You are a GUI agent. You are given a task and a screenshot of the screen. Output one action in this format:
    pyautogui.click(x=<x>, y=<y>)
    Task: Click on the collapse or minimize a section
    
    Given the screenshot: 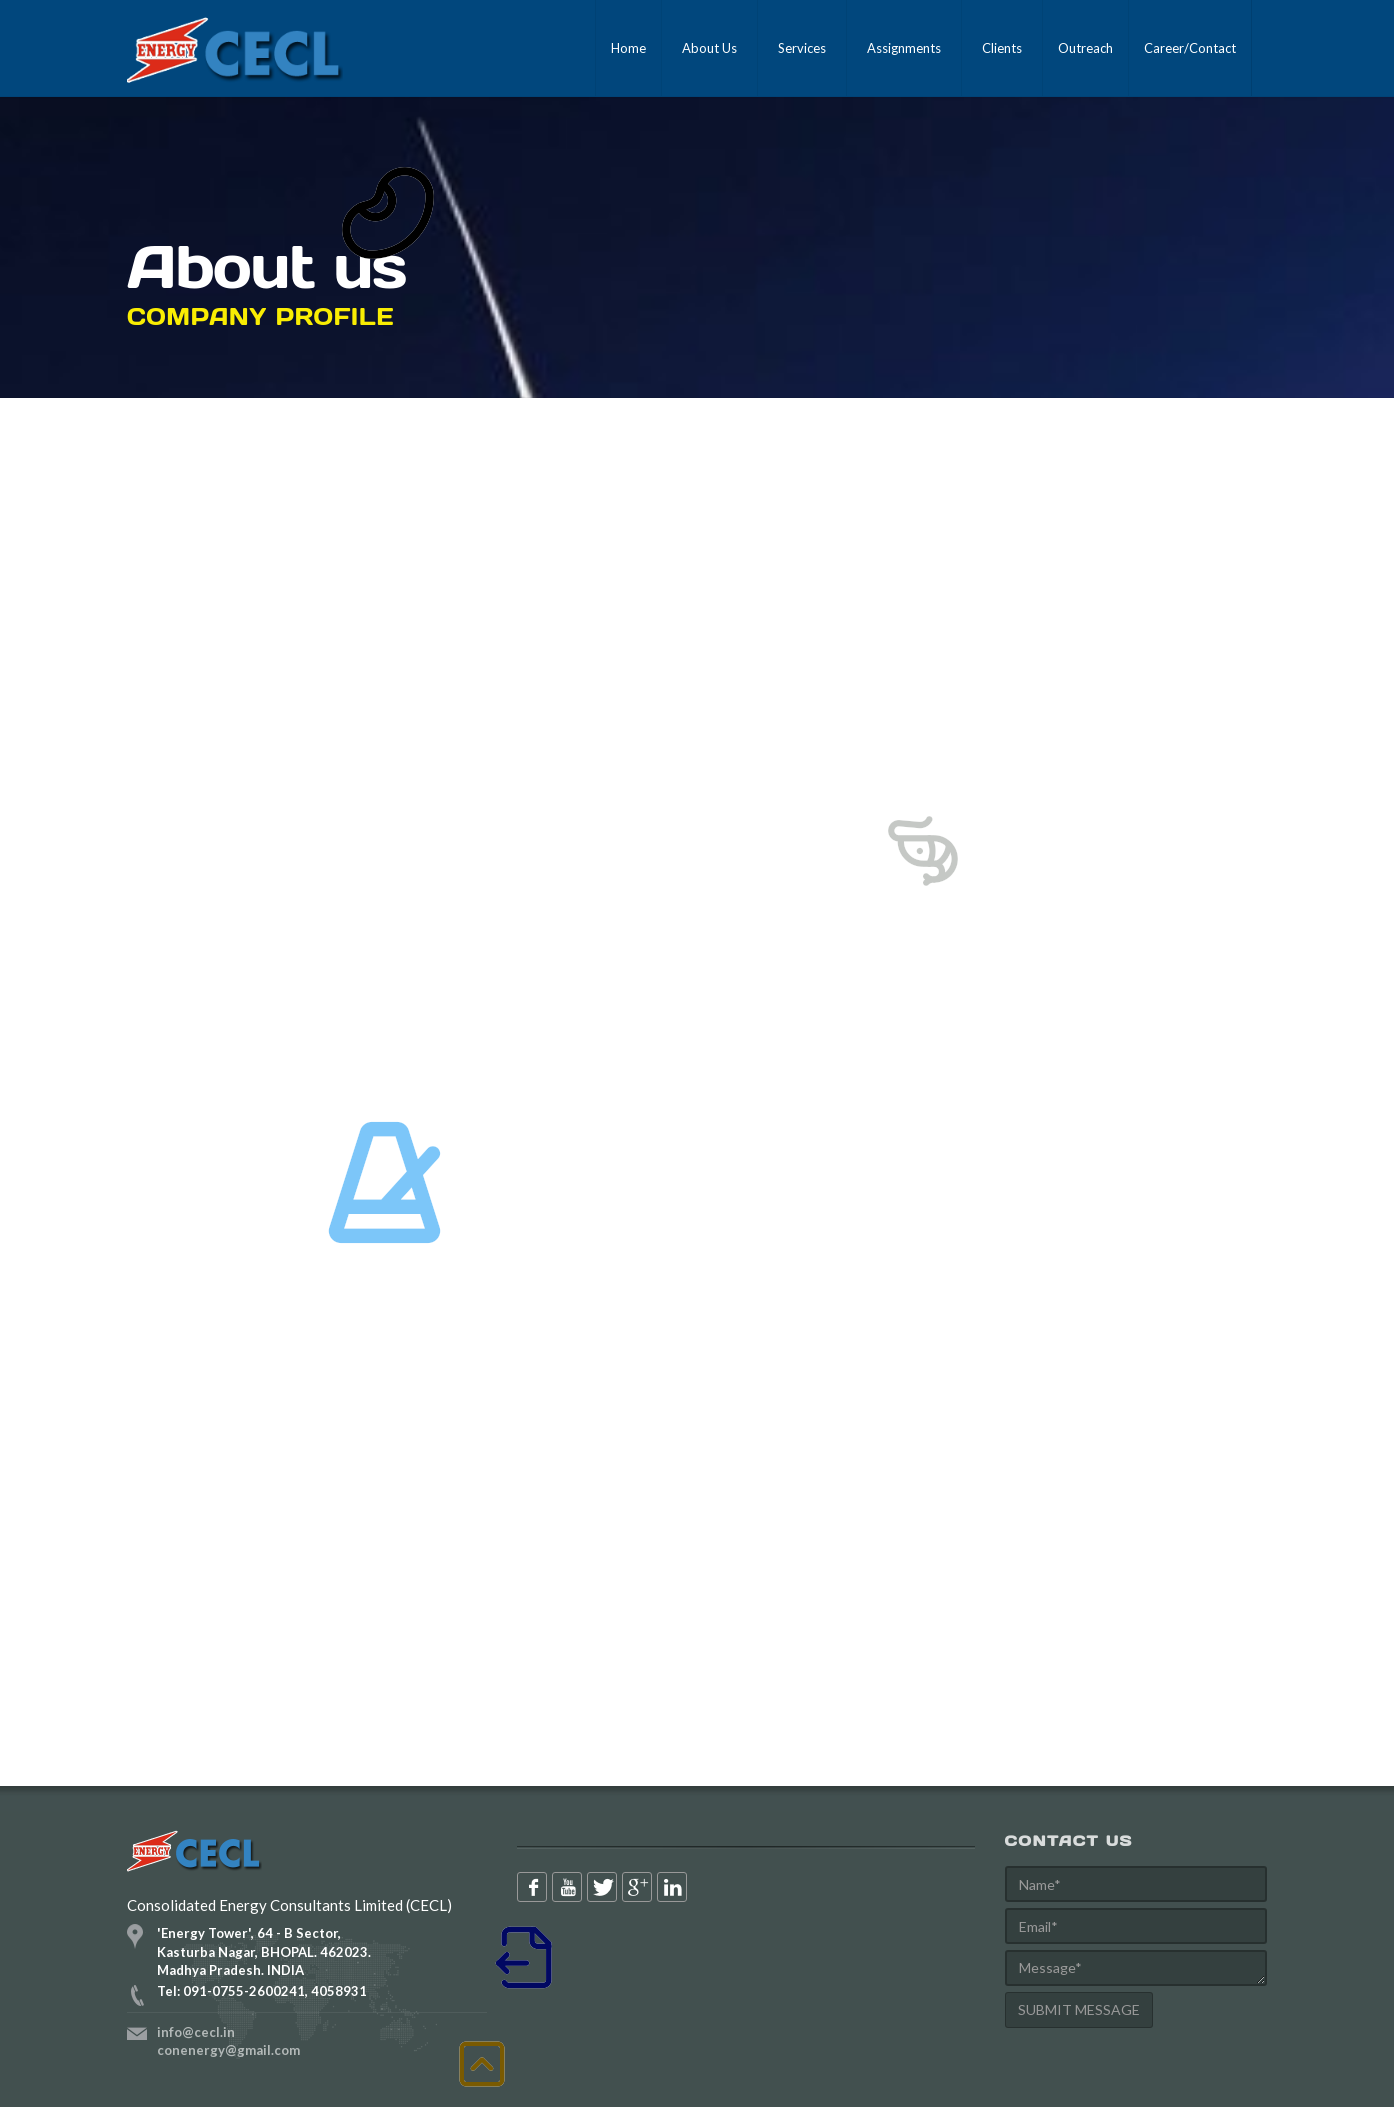 What is the action you would take?
    pyautogui.click(x=482, y=2064)
    